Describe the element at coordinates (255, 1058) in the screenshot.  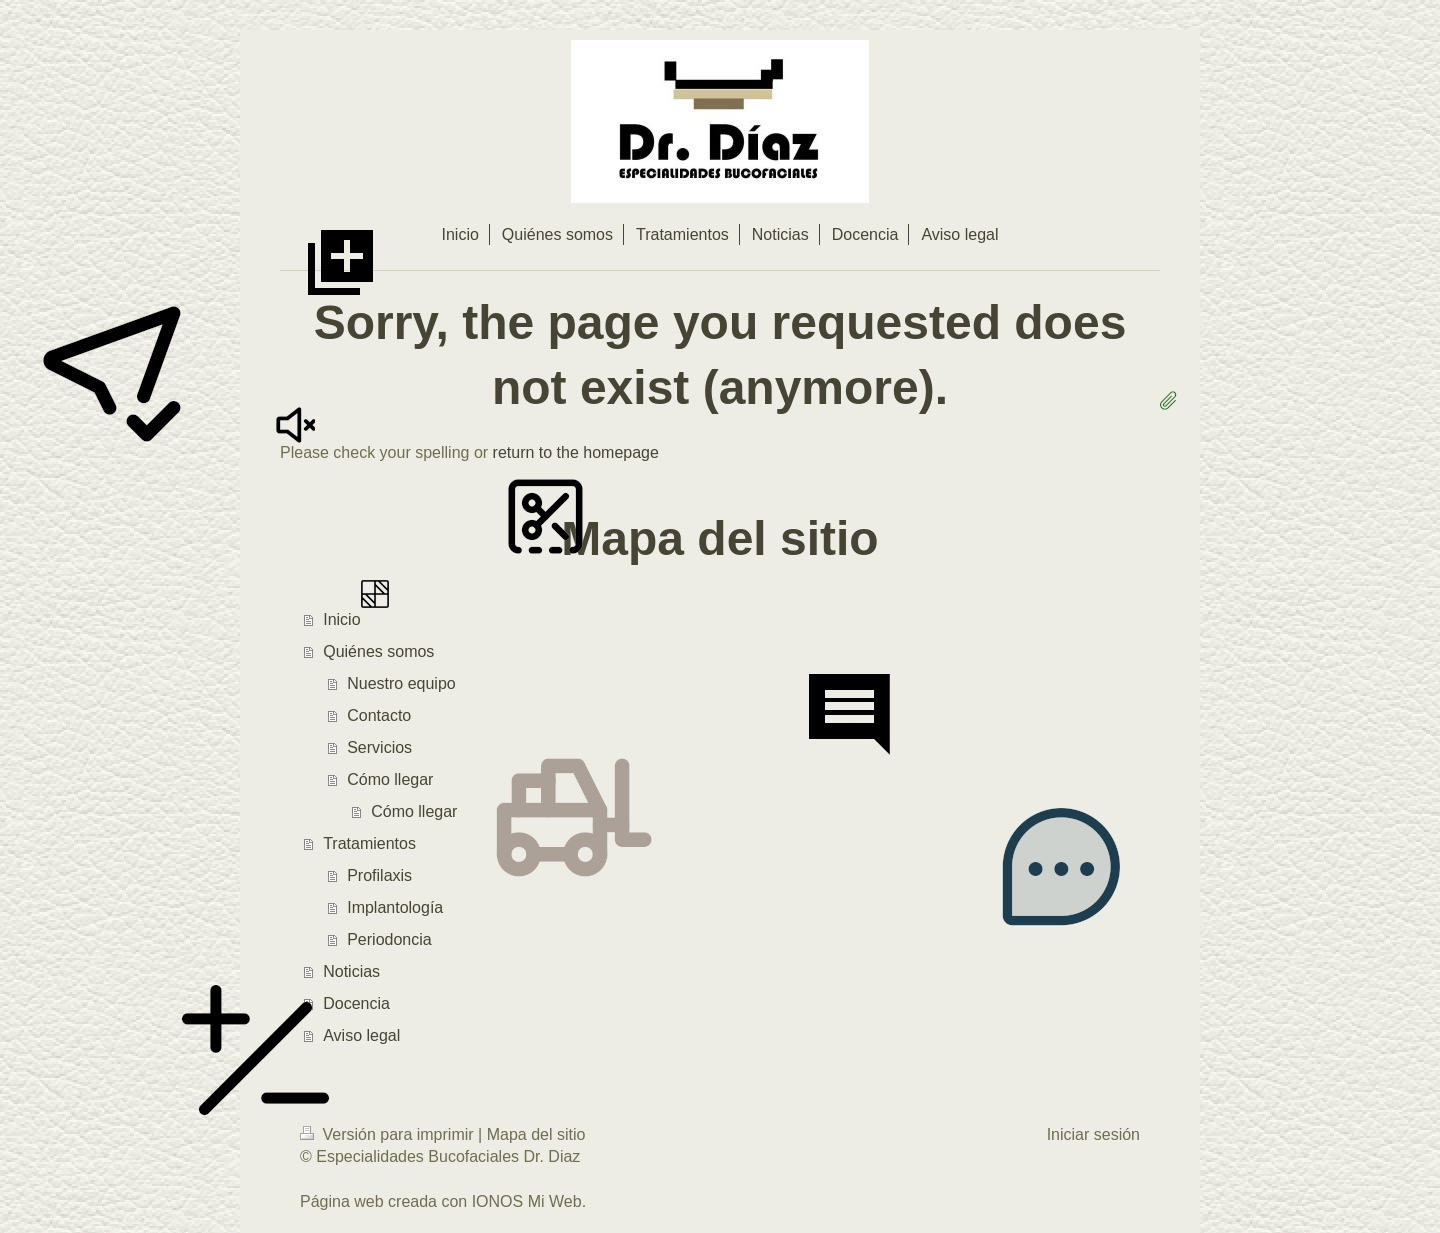
I see `toggle between adding or subtracting values` at that location.